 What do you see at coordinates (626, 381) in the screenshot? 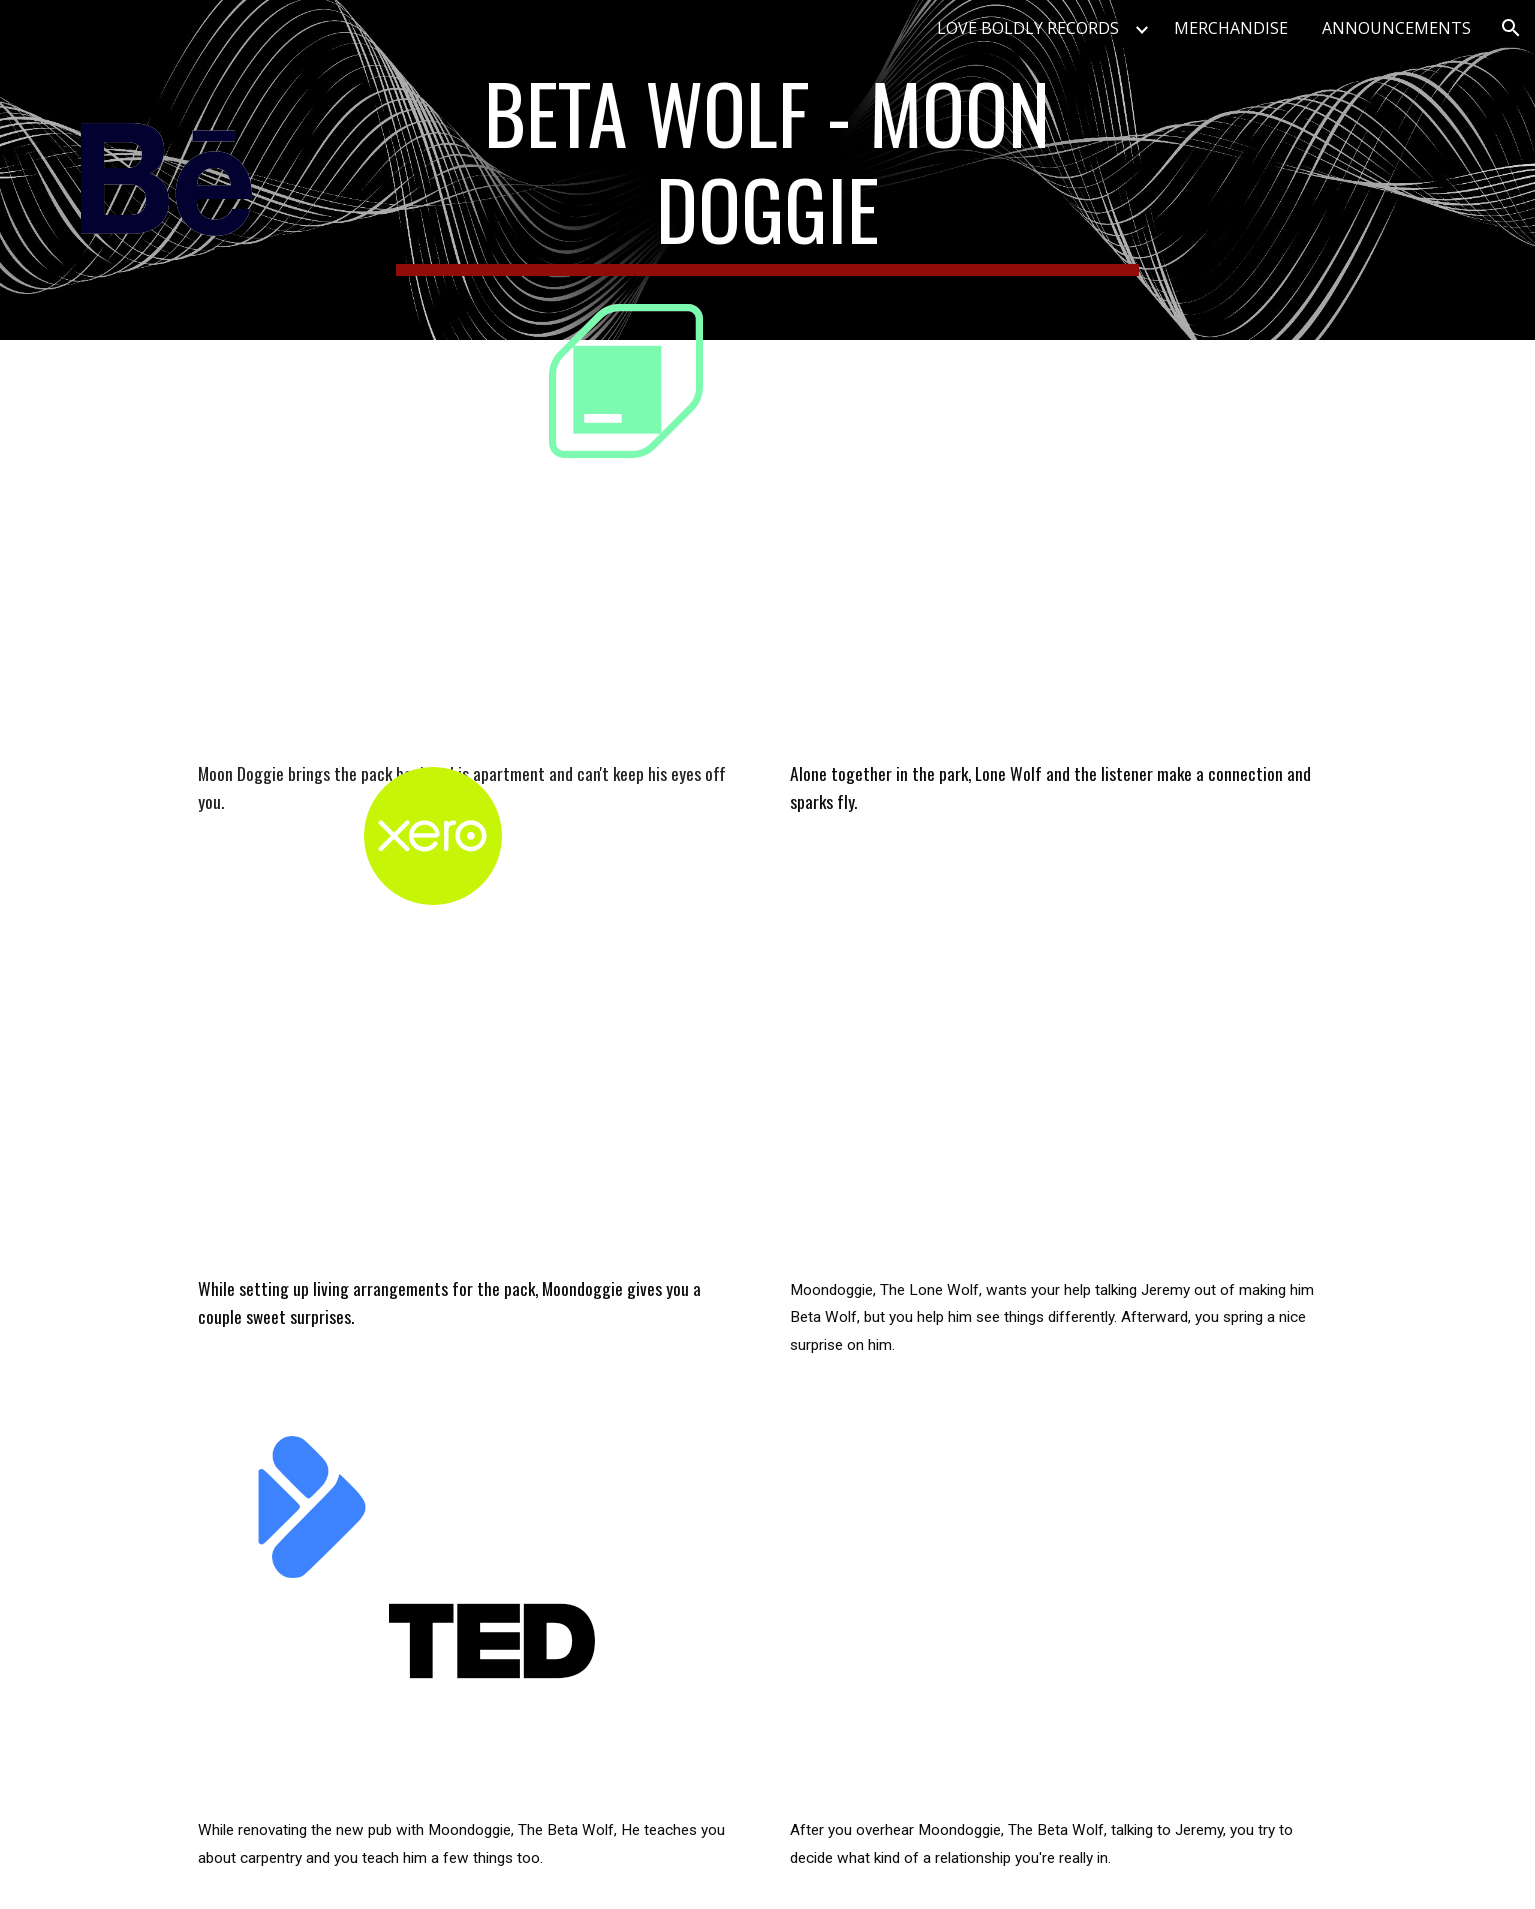
I see `jetbrains company logo` at bounding box center [626, 381].